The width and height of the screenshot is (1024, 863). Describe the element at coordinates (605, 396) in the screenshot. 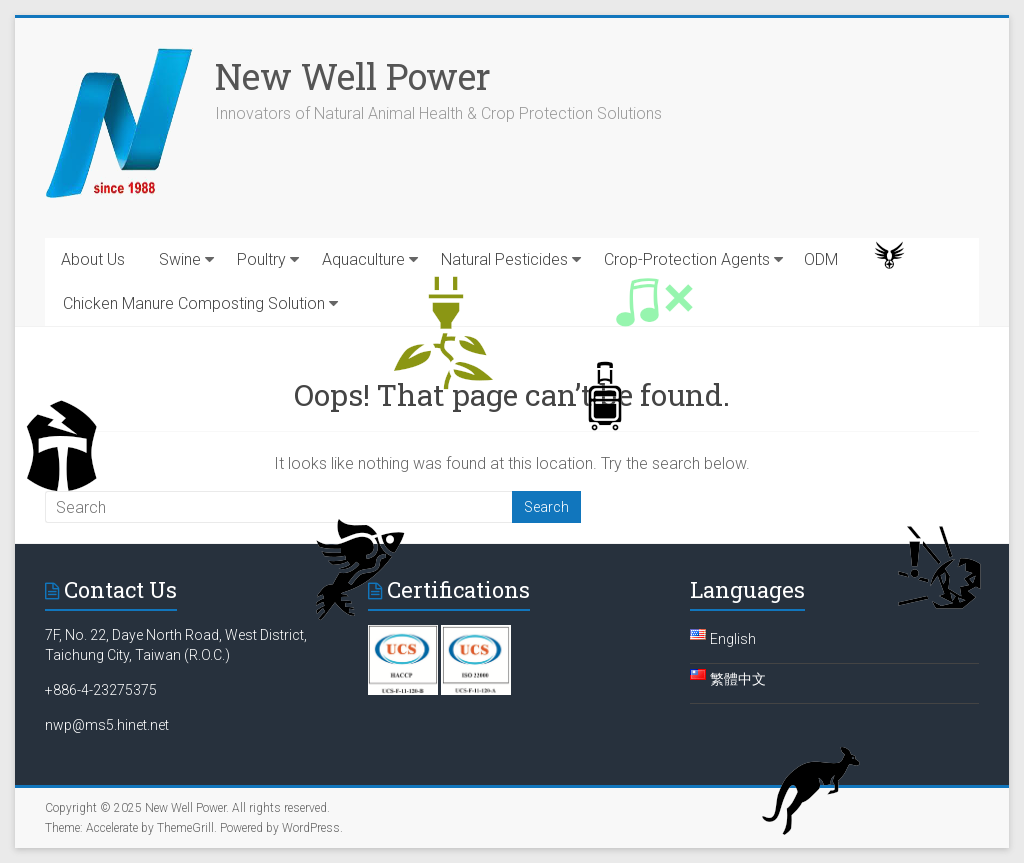

I see `access travel or trip planning features` at that location.